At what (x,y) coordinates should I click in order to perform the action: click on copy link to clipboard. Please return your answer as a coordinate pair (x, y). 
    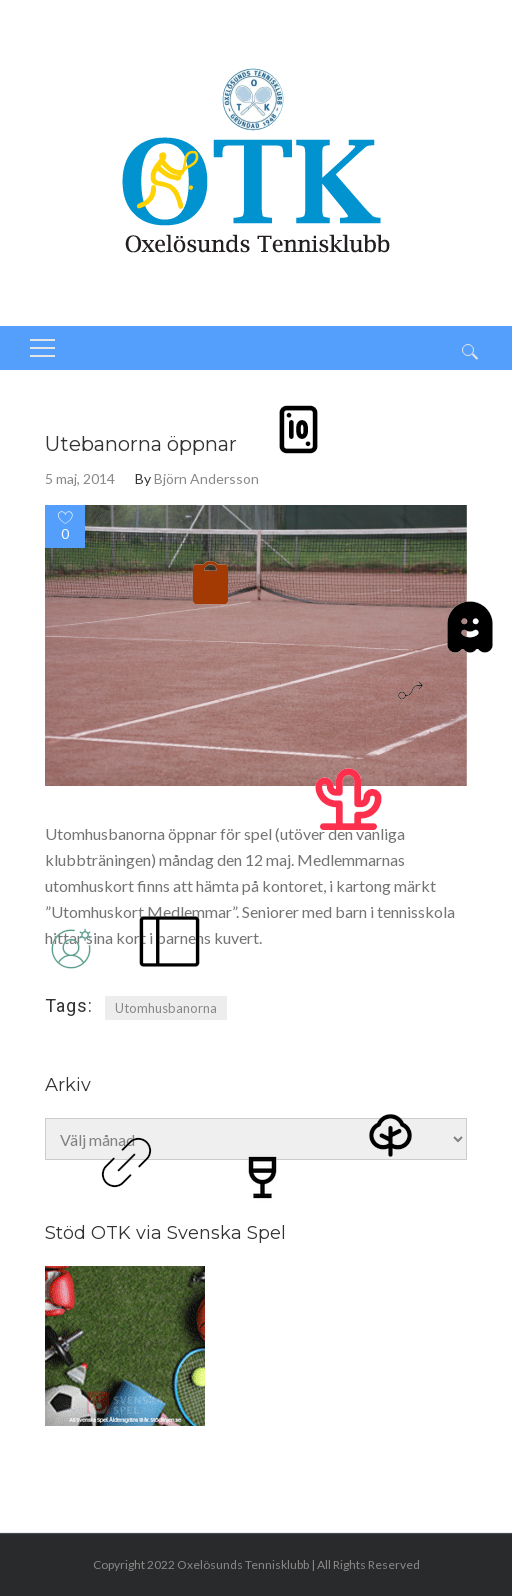
    Looking at the image, I should click on (126, 1162).